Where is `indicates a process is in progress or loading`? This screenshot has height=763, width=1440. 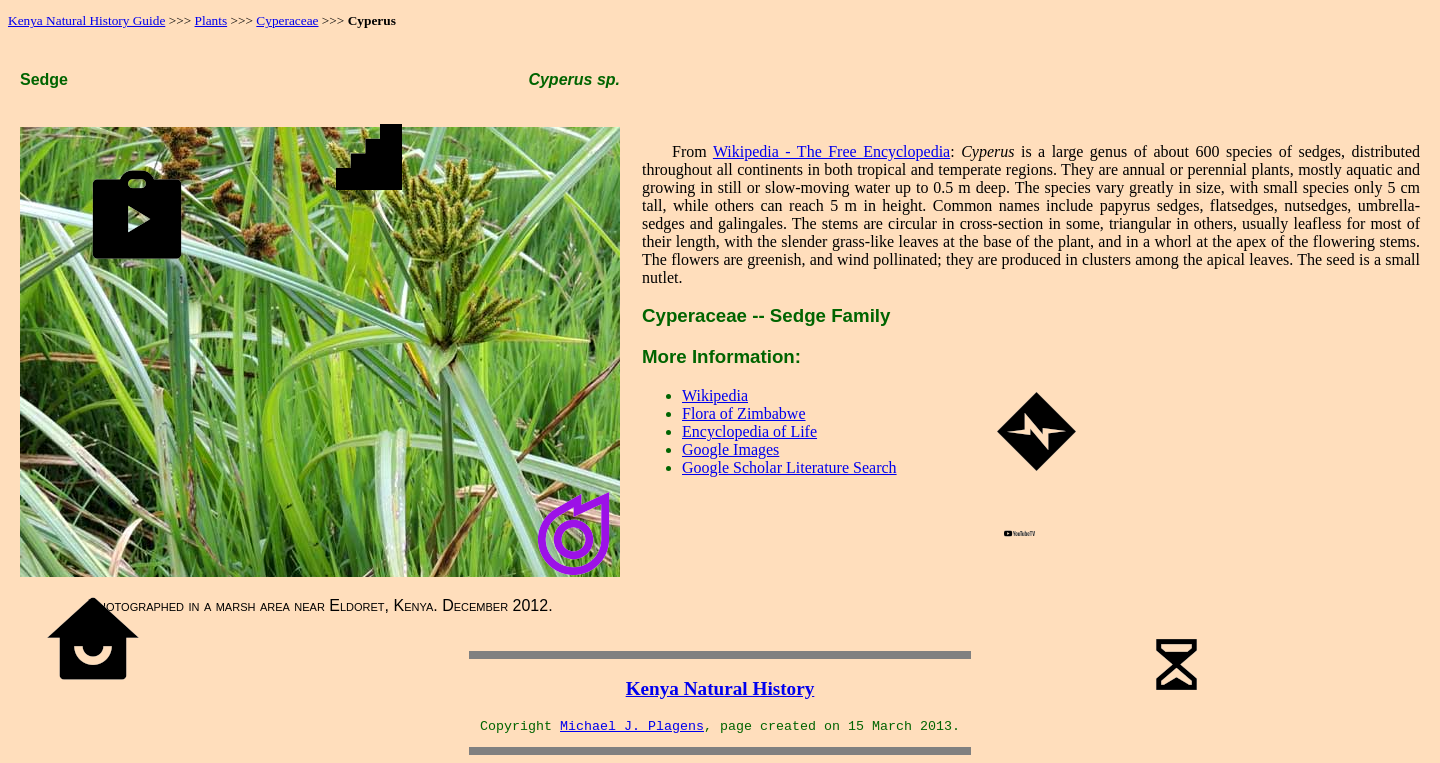
indicates a process is in progress or loading is located at coordinates (1176, 664).